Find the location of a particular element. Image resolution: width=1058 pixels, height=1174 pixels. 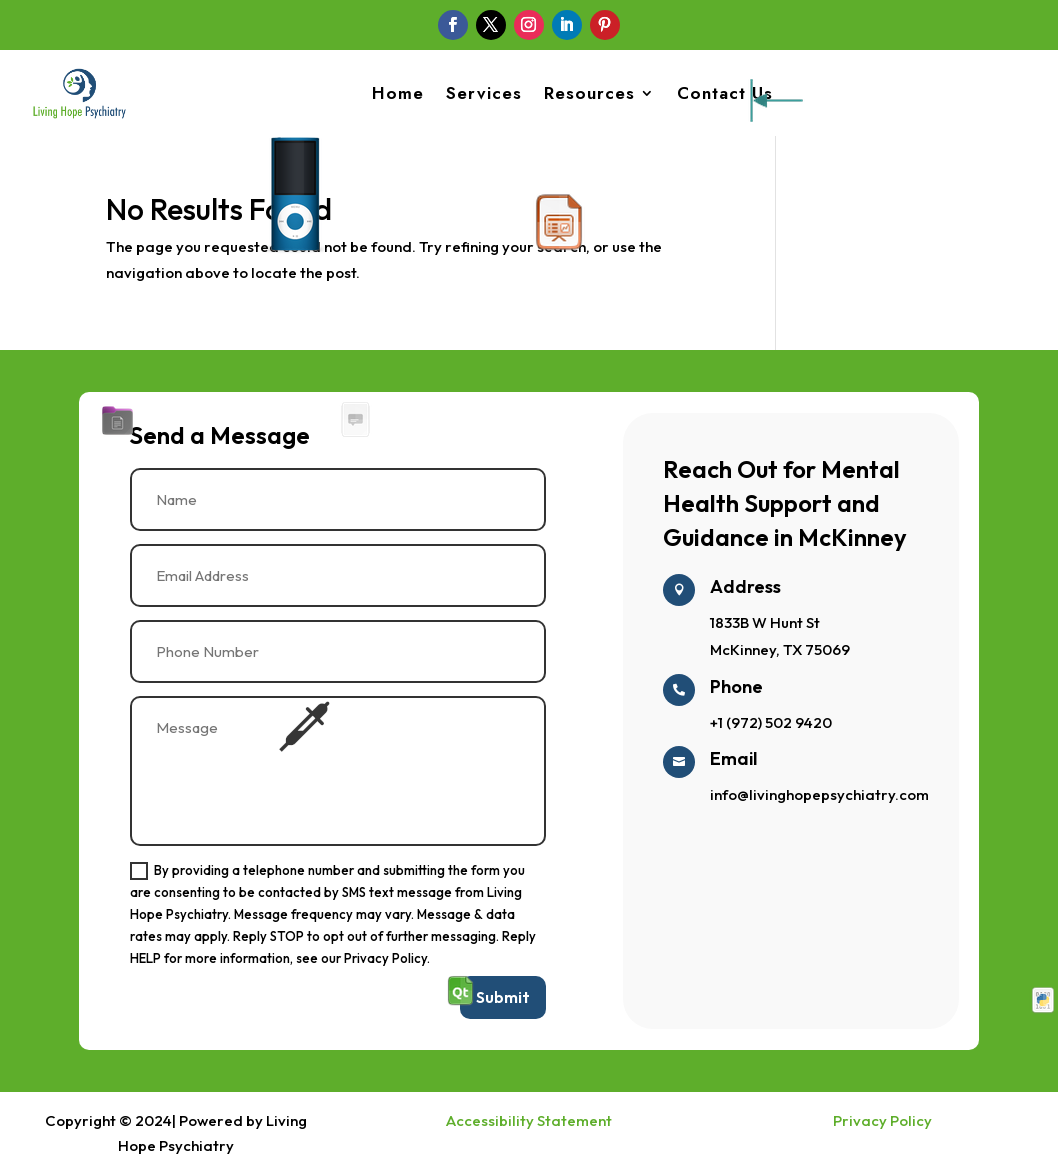

iPod nano device connected is located at coordinates (294, 195).